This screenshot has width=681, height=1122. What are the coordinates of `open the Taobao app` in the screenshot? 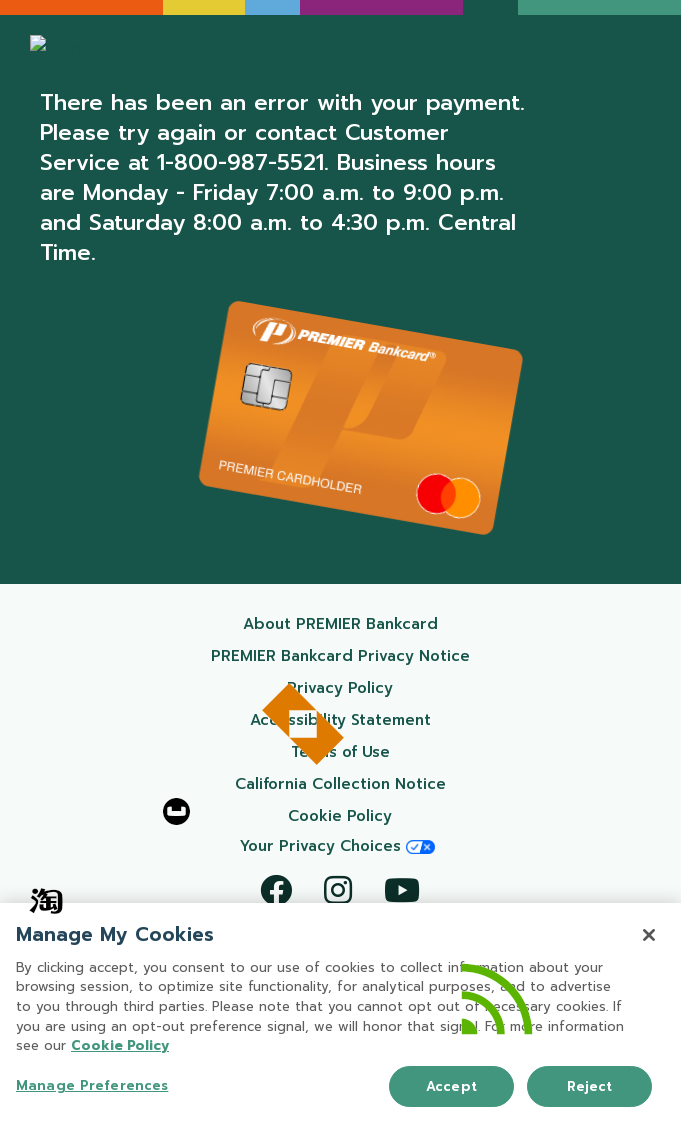 It's located at (46, 901).